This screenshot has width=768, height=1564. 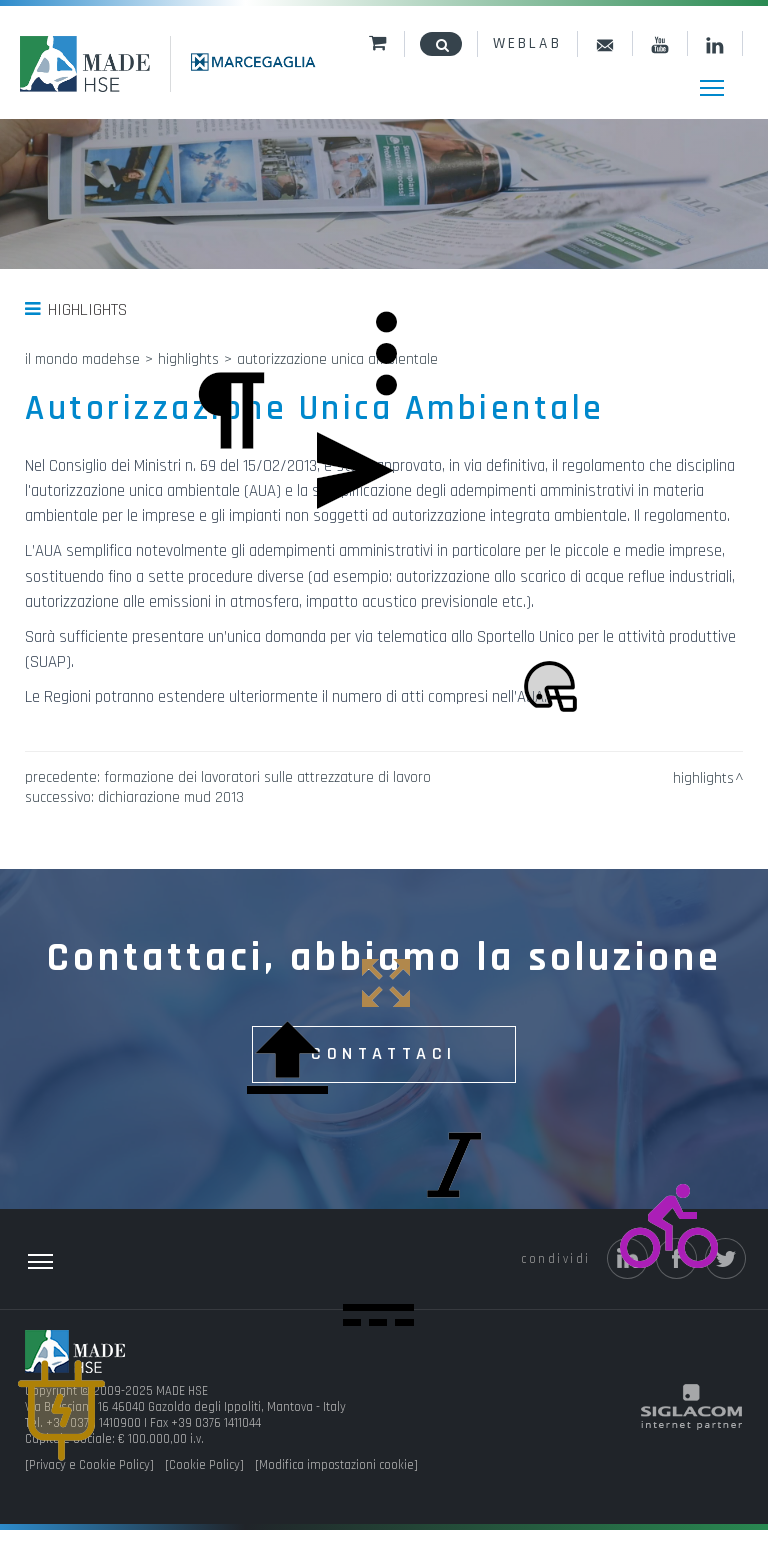 I want to click on access more options or actions, so click(x=386, y=353).